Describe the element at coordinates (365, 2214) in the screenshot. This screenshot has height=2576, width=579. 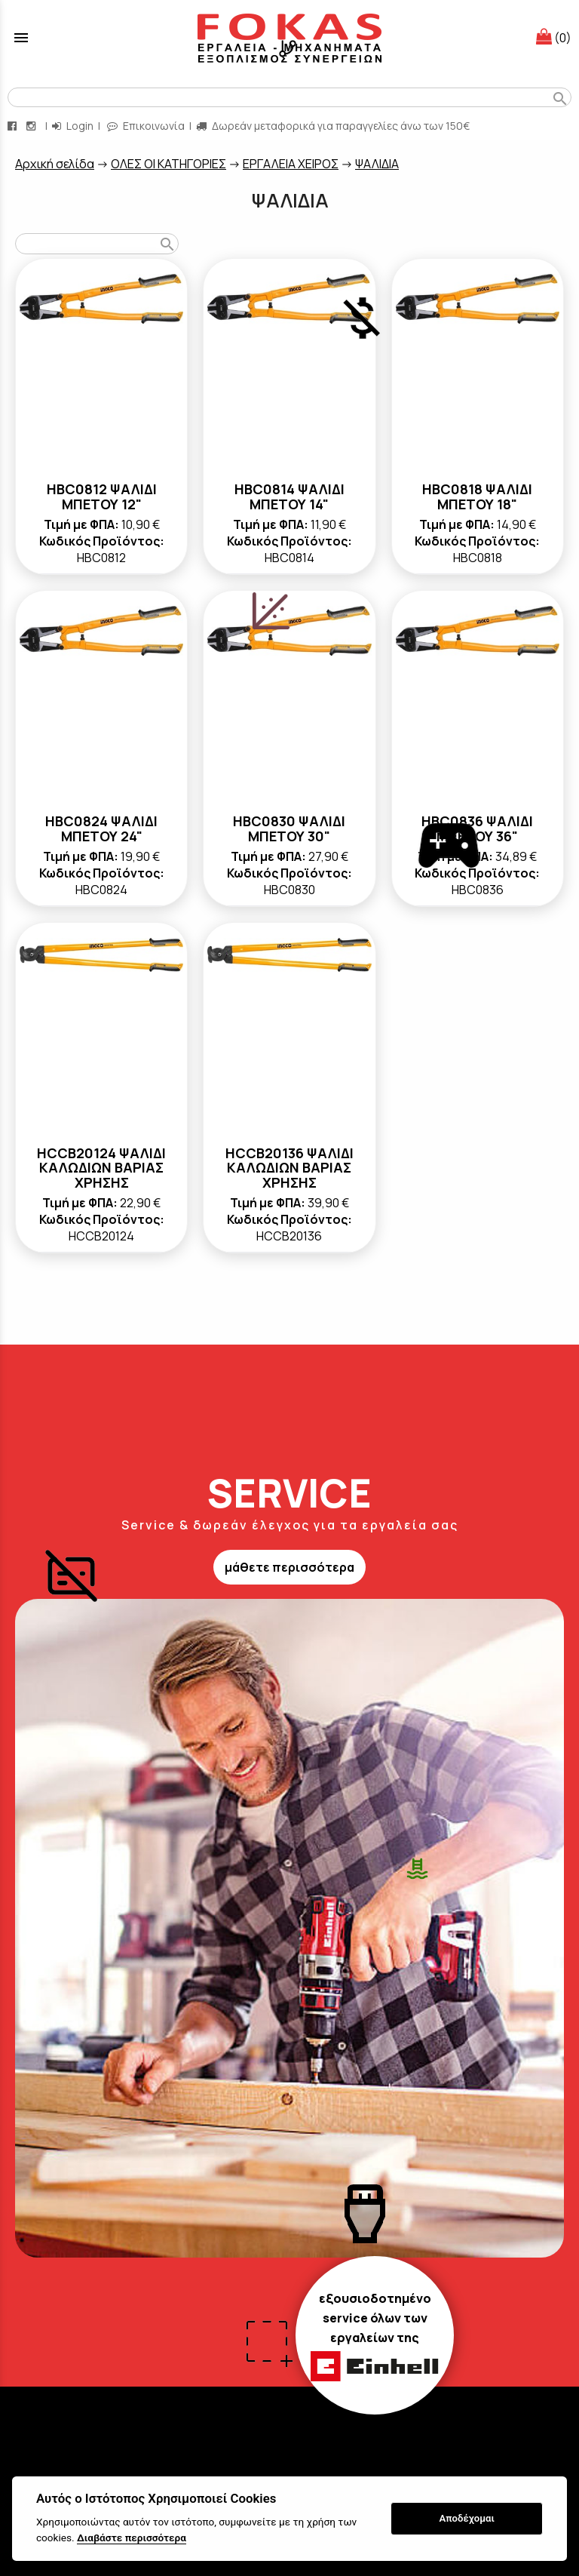
I see `configure HDMI input settings` at that location.